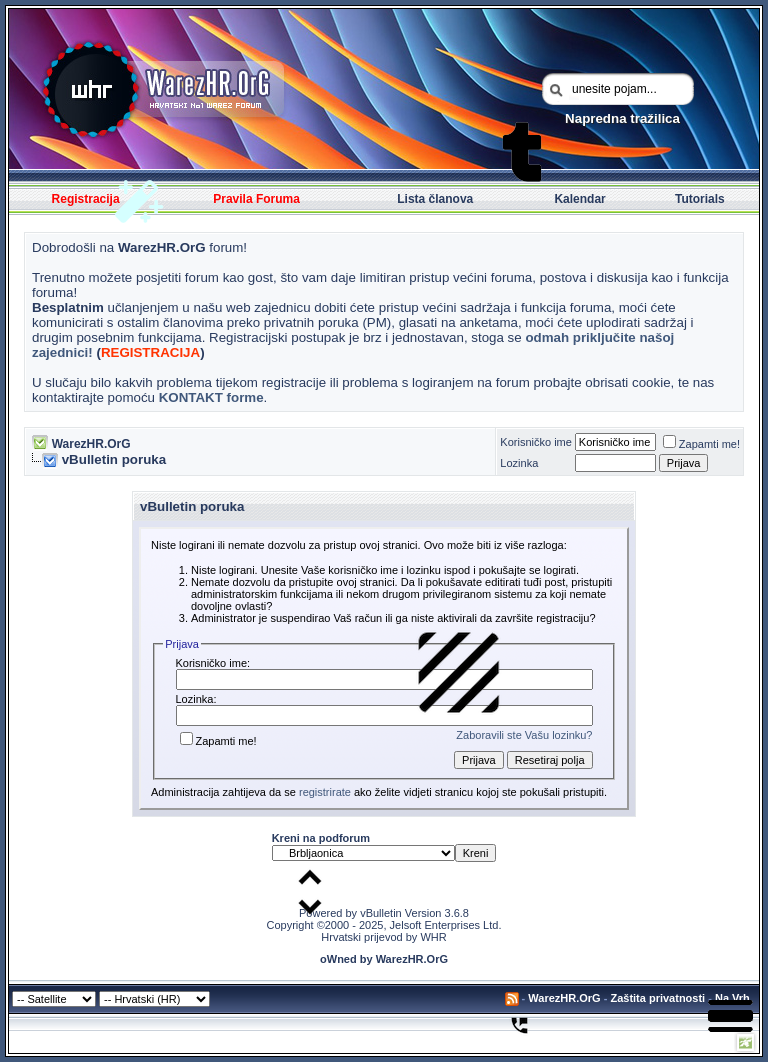  Describe the element at coordinates (458, 672) in the screenshot. I see `apply a texture or pattern overlay` at that location.